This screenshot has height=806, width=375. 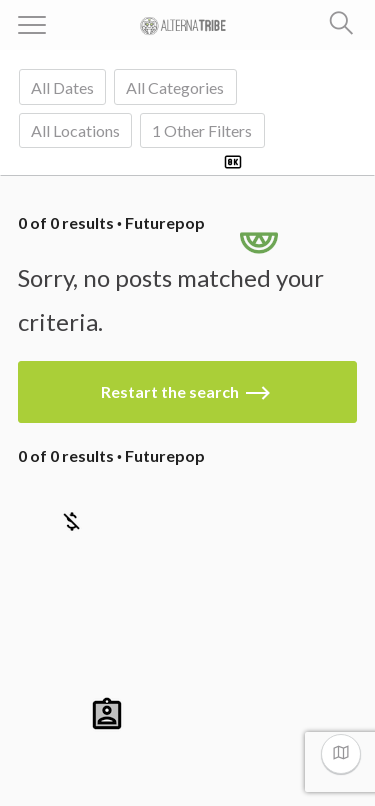 I want to click on indicates 8K video resolution quality, so click(x=233, y=162).